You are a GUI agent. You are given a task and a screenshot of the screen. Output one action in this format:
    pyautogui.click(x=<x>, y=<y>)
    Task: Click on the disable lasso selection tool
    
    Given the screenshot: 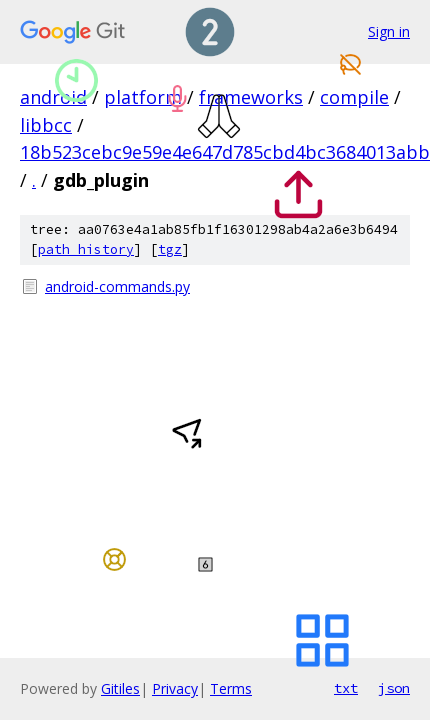 What is the action you would take?
    pyautogui.click(x=350, y=64)
    